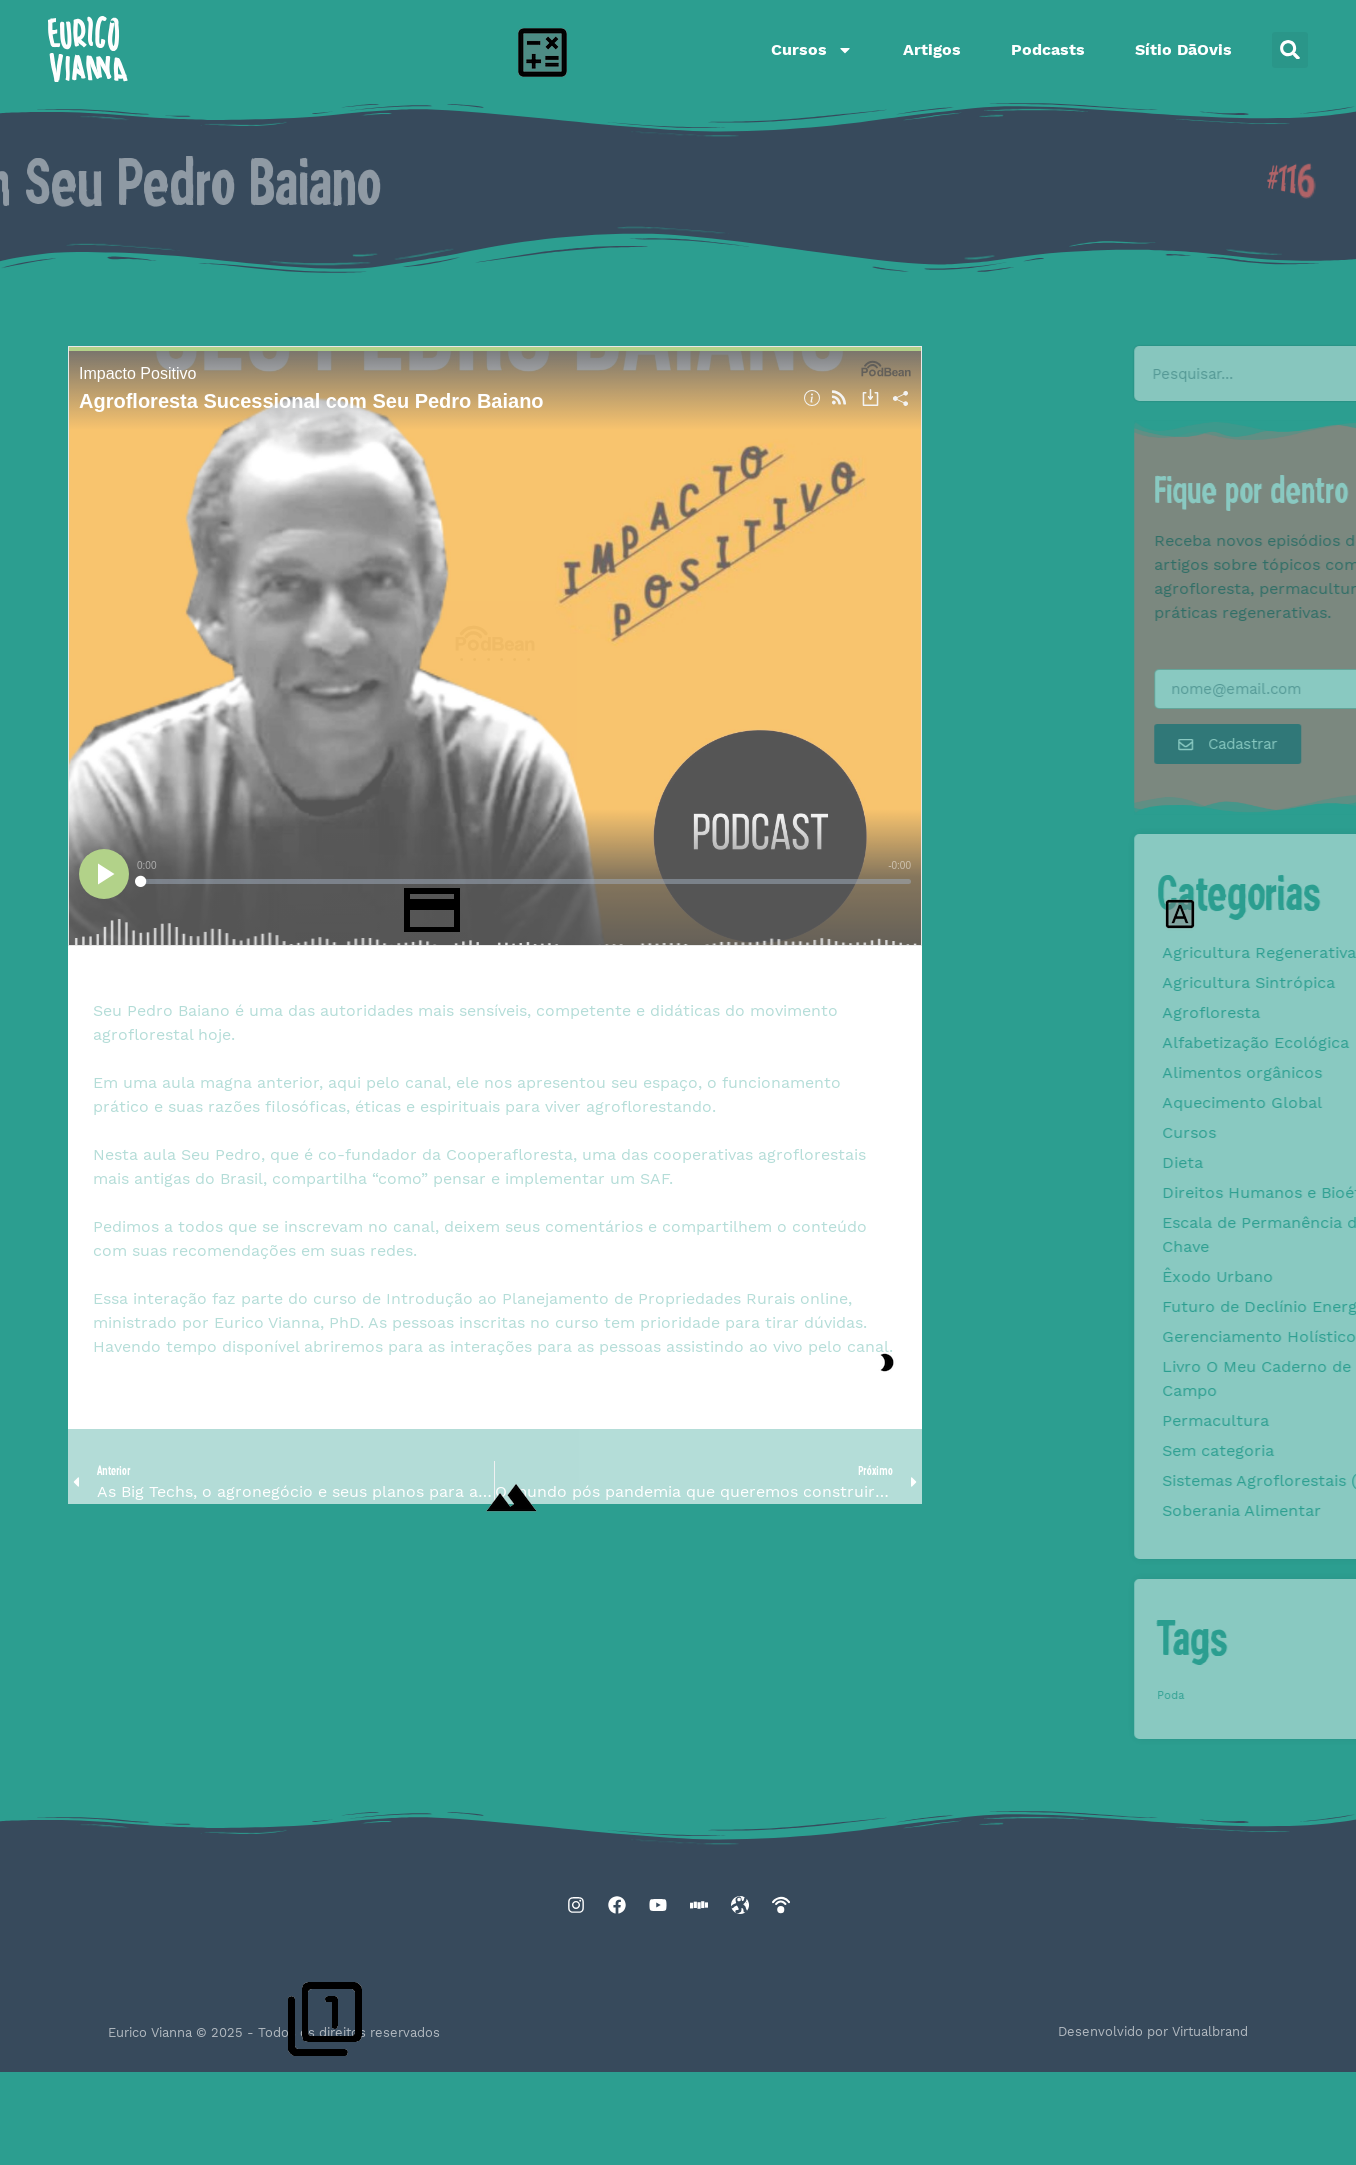 Image resolution: width=1356 pixels, height=2165 pixels. Describe the element at coordinates (542, 52) in the screenshot. I see `open calculator tool` at that location.